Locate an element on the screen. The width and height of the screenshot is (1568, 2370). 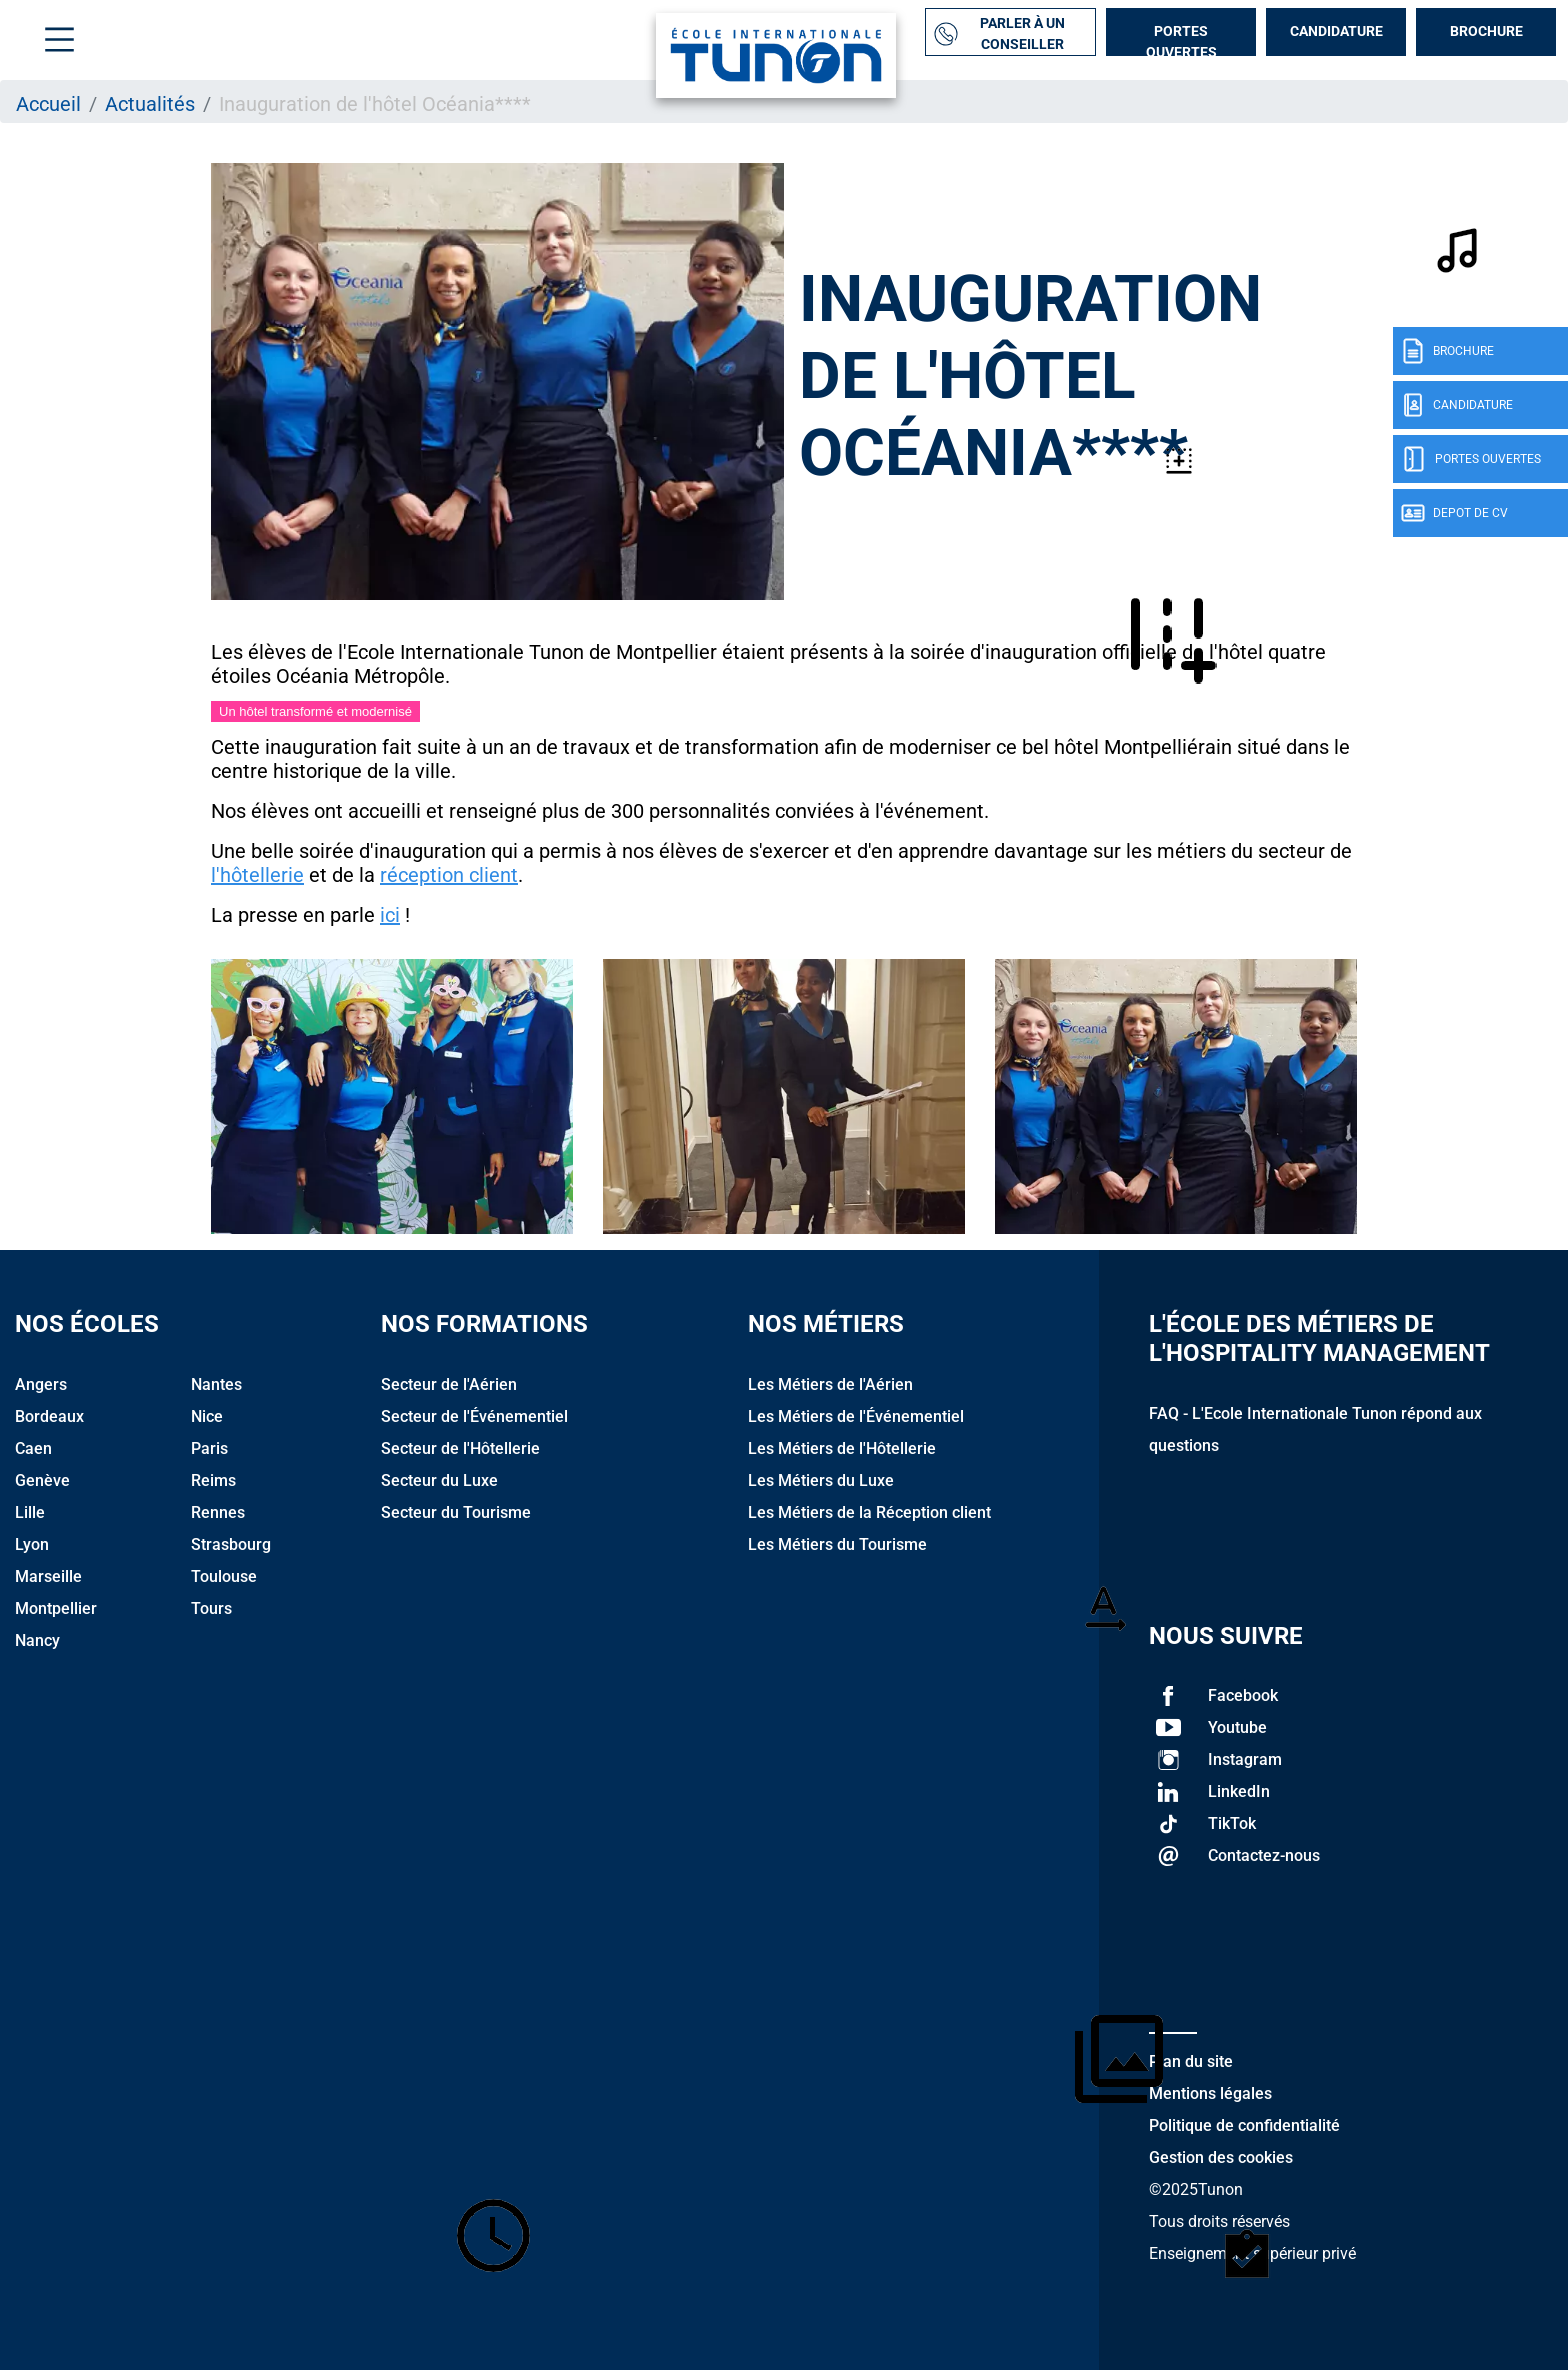
add a bottom border to selected cells or elements is located at coordinates (1179, 461).